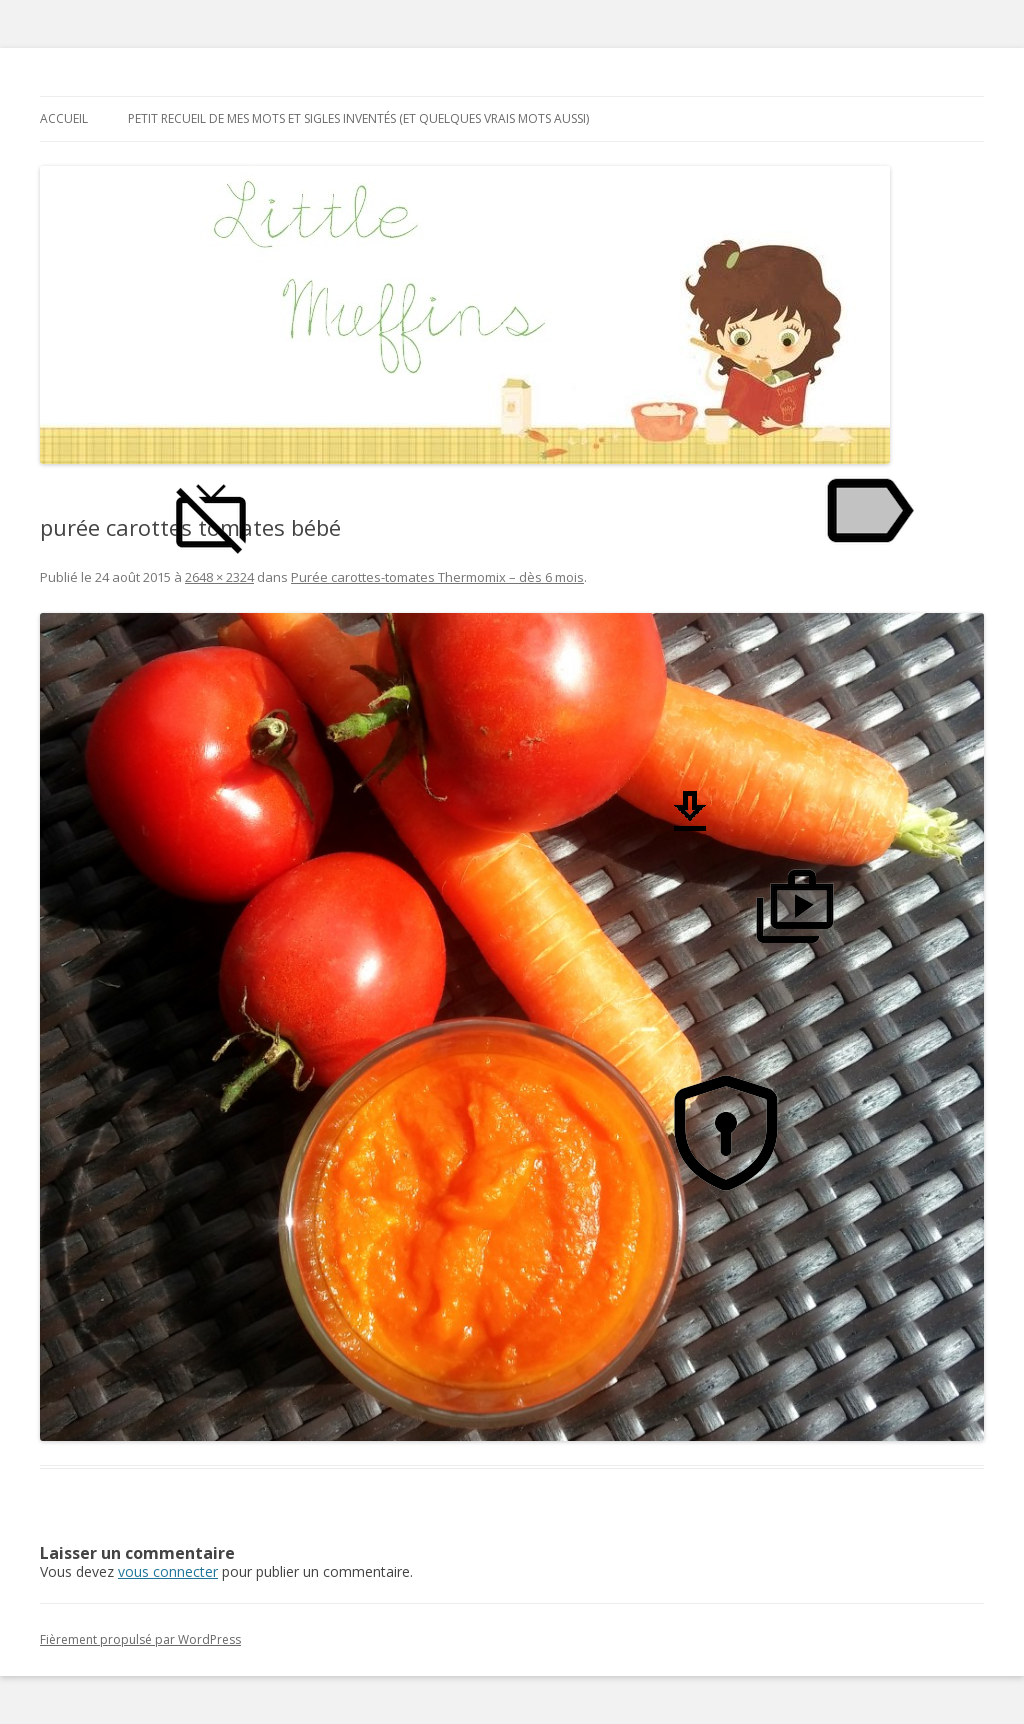 Image resolution: width=1024 pixels, height=1724 pixels. What do you see at coordinates (211, 519) in the screenshot?
I see `tv or display is currently off or disabled` at bounding box center [211, 519].